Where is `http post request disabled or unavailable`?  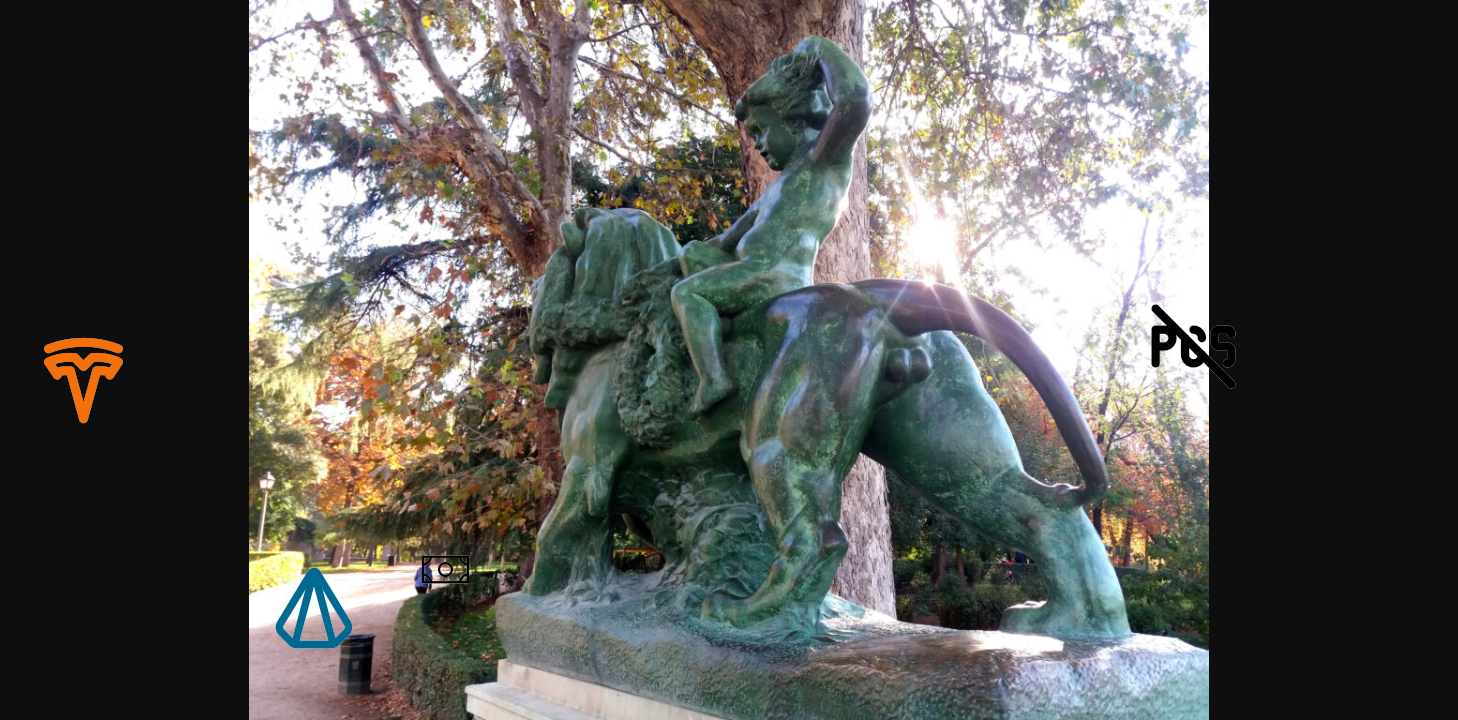
http post request disabled or unavailable is located at coordinates (1193, 346).